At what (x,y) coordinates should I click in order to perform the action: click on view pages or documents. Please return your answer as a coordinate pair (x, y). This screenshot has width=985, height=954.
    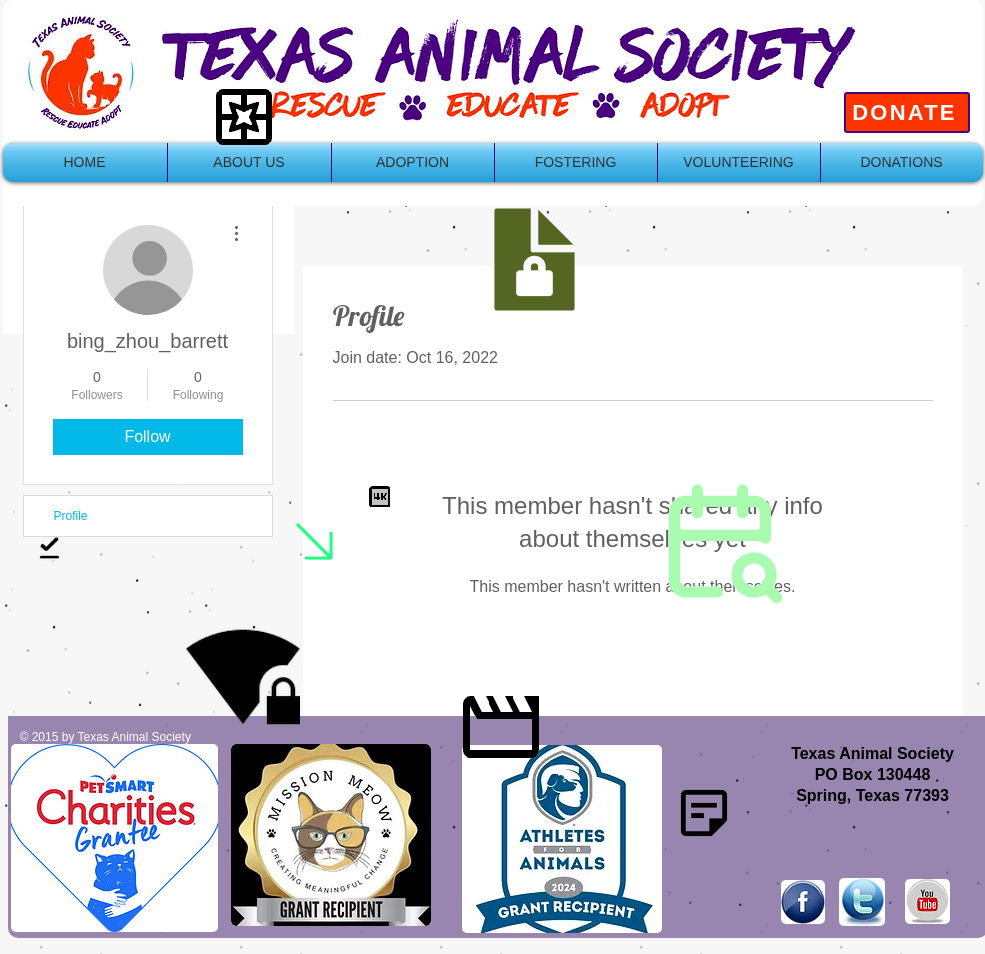
    Looking at the image, I should click on (244, 117).